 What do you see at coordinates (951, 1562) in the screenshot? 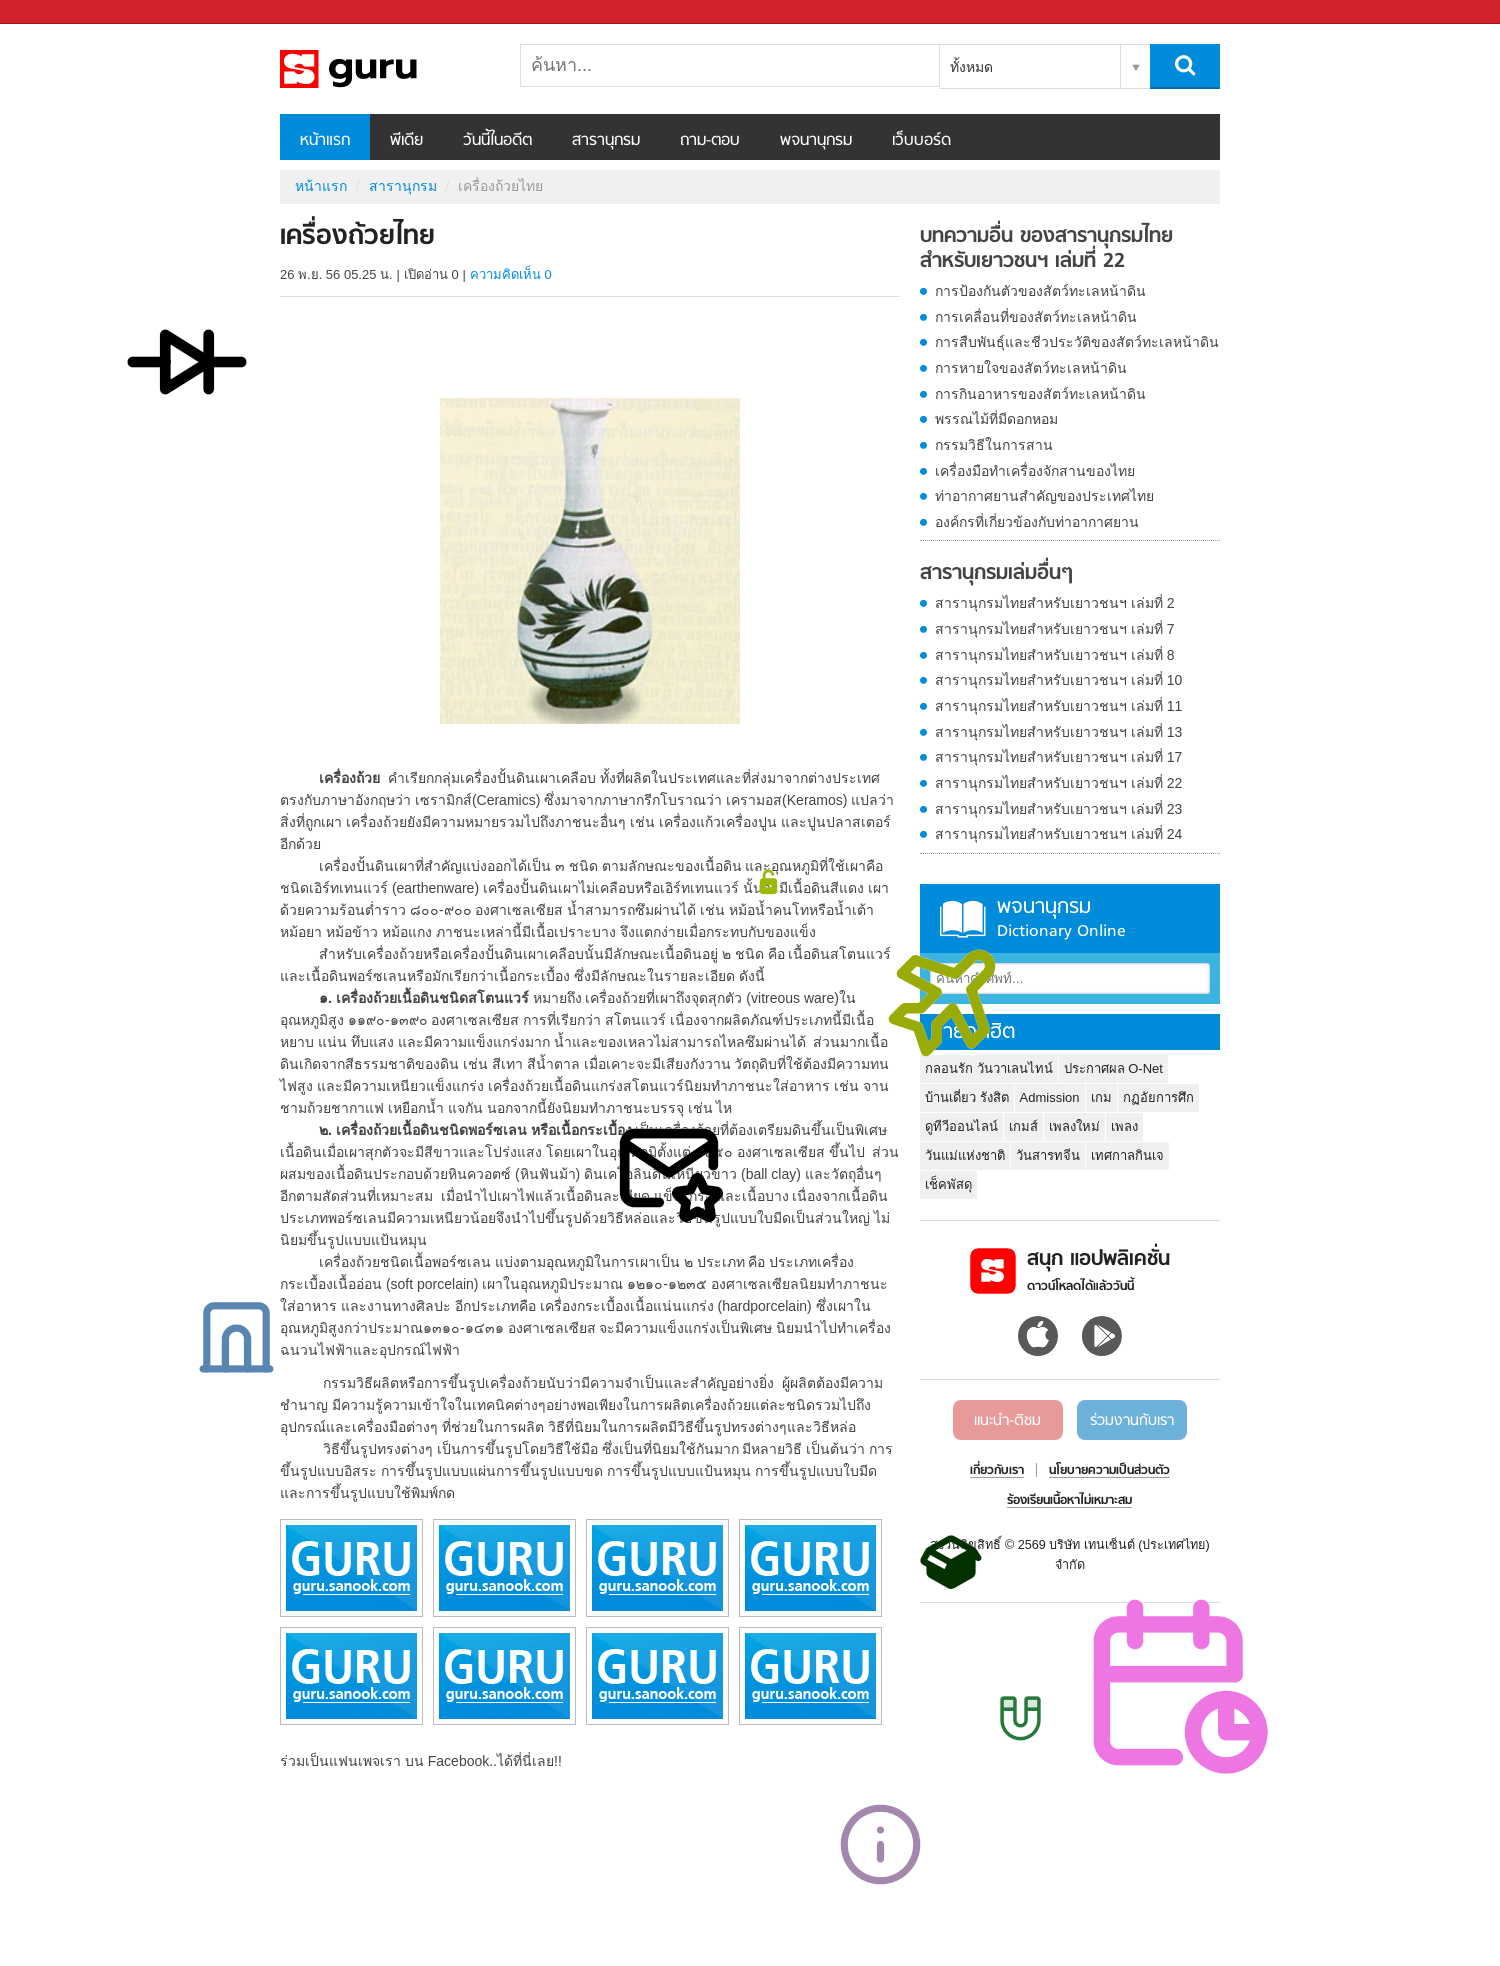
I see `view package contents` at bounding box center [951, 1562].